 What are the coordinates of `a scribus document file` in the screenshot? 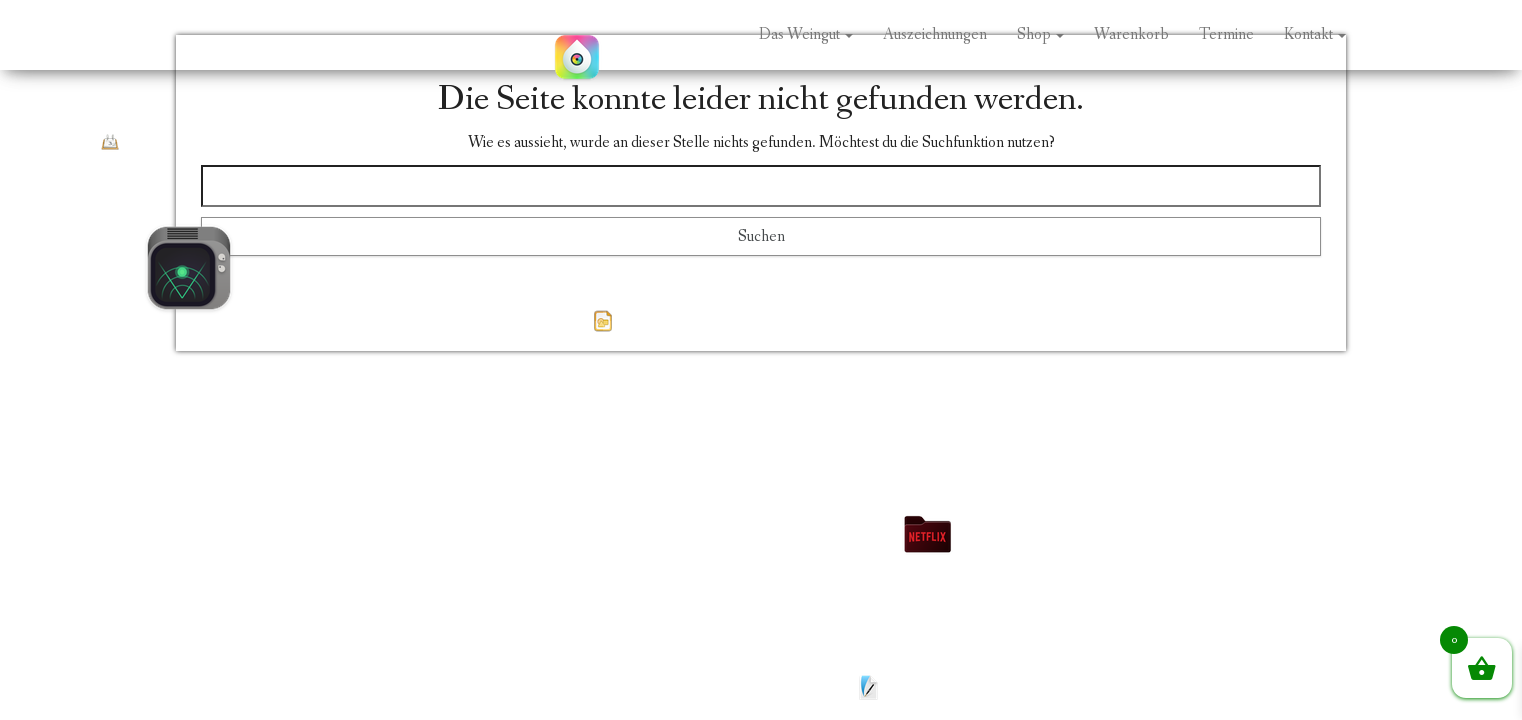 It's located at (855, 688).